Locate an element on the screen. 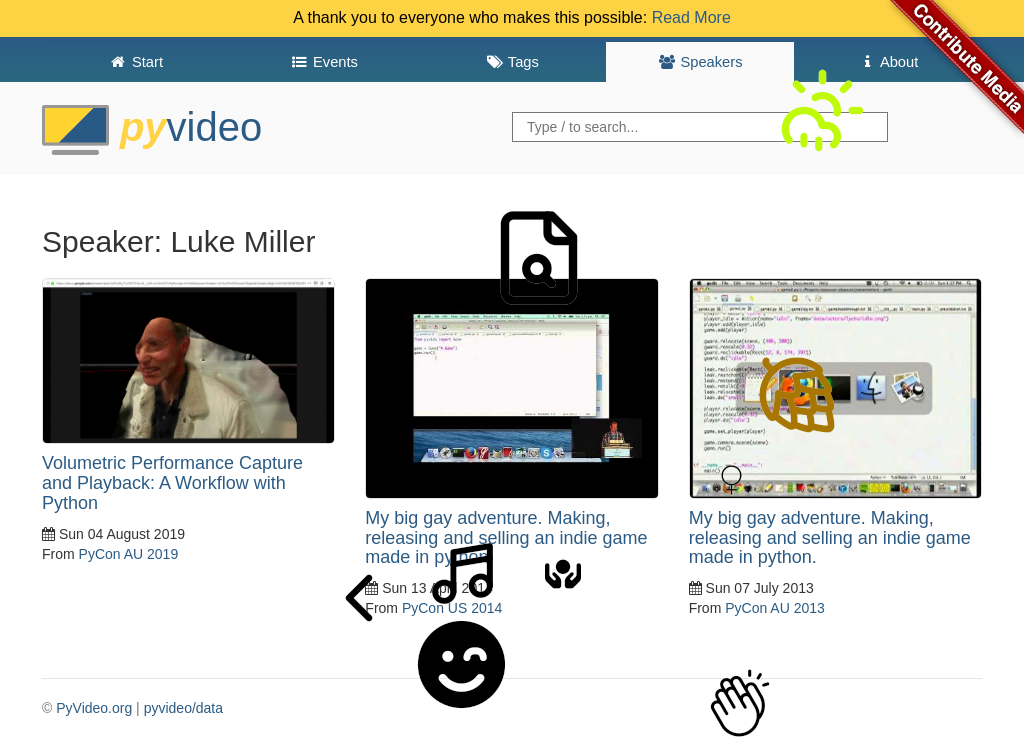  browse or filter craft beer options is located at coordinates (797, 395).